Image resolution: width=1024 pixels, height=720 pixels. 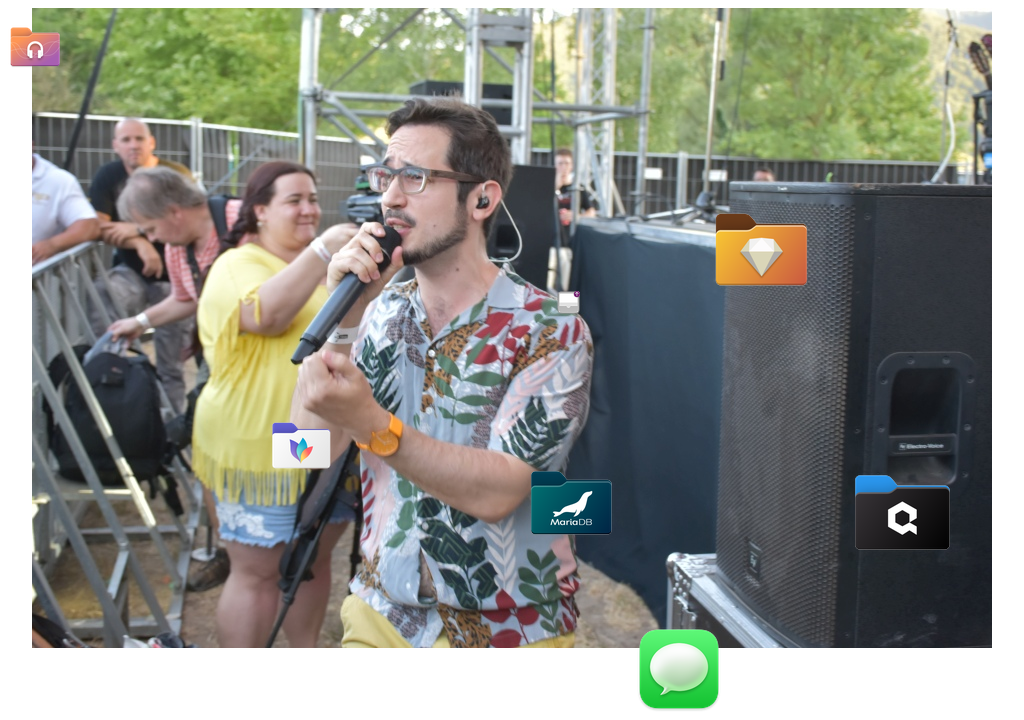 What do you see at coordinates (301, 447) in the screenshot?
I see `open mindnode documents folder` at bounding box center [301, 447].